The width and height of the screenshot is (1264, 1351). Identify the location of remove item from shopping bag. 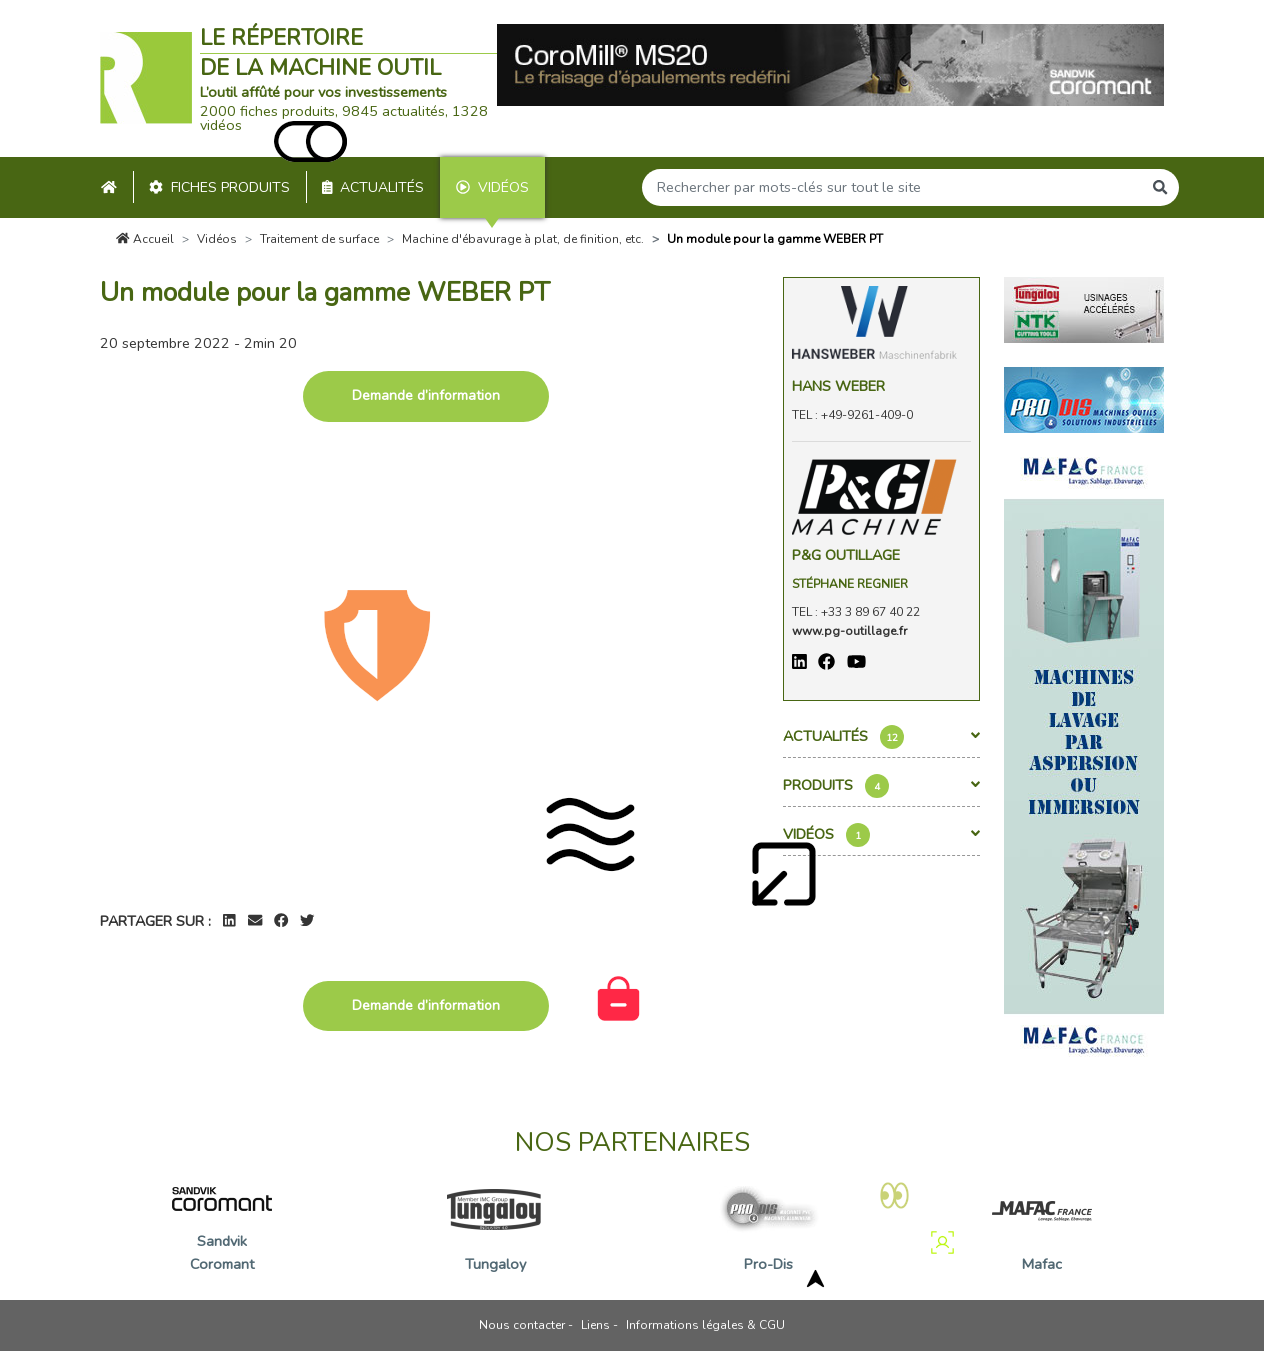
(618, 998).